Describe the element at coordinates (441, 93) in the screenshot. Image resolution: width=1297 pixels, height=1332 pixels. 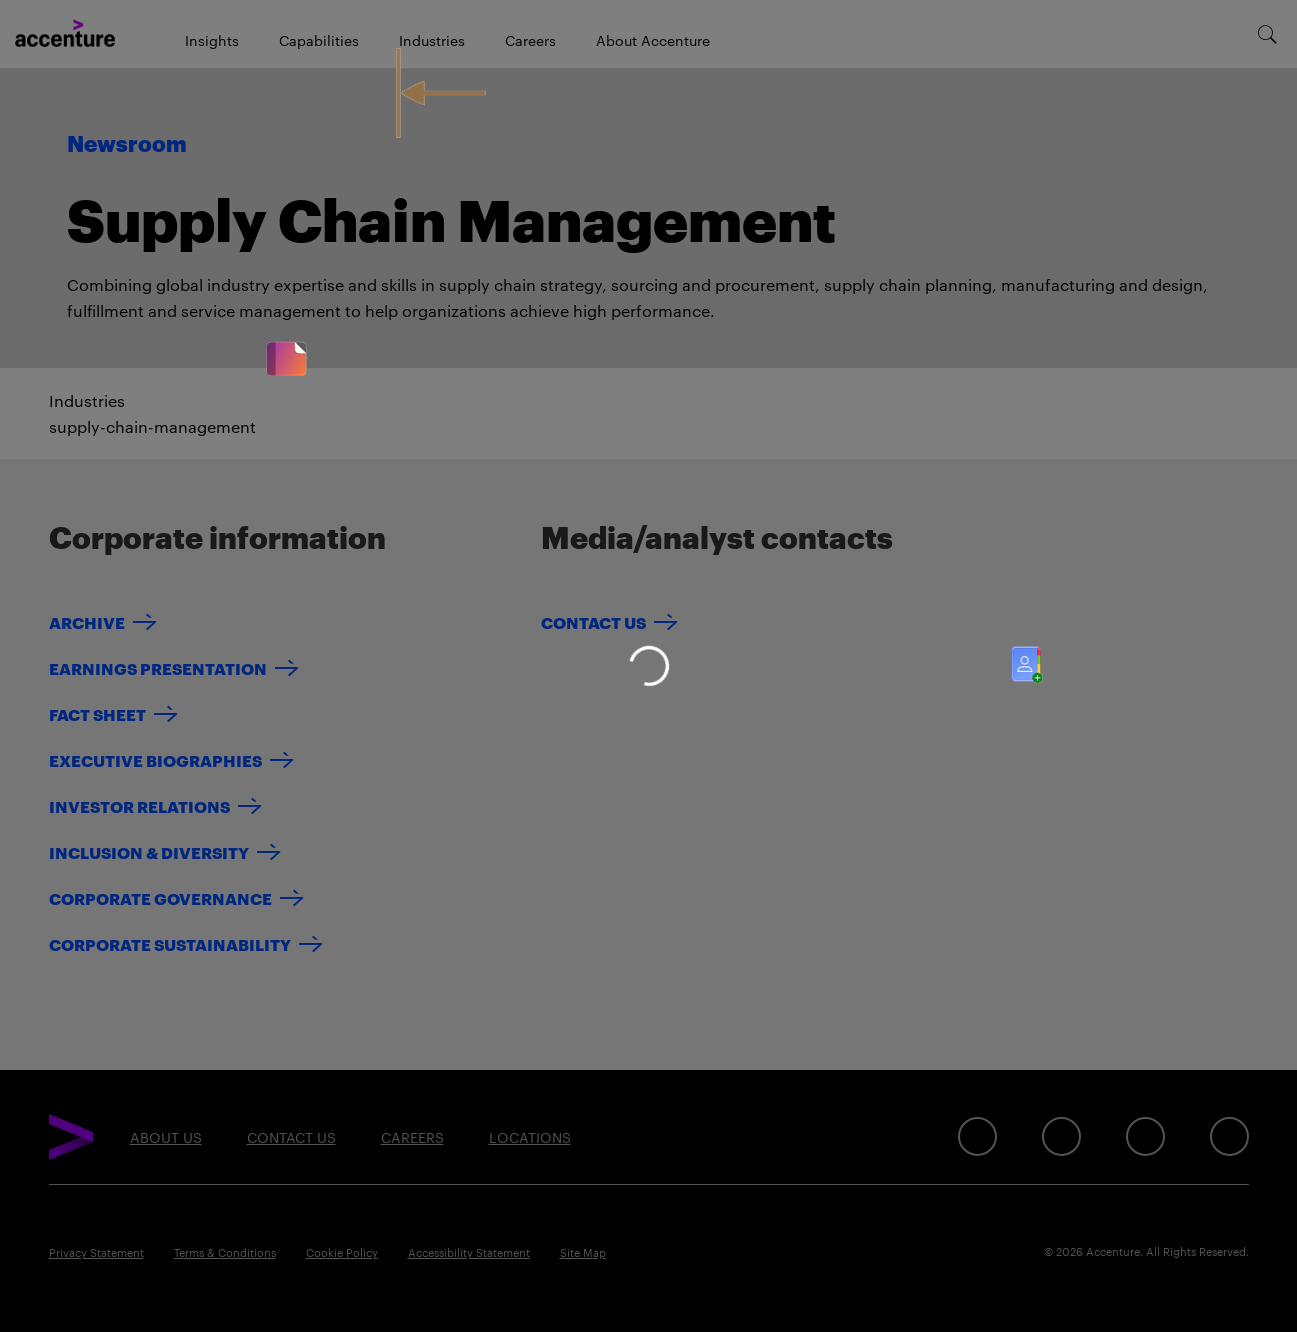
I see `go to the first item in a list or sequence` at that location.